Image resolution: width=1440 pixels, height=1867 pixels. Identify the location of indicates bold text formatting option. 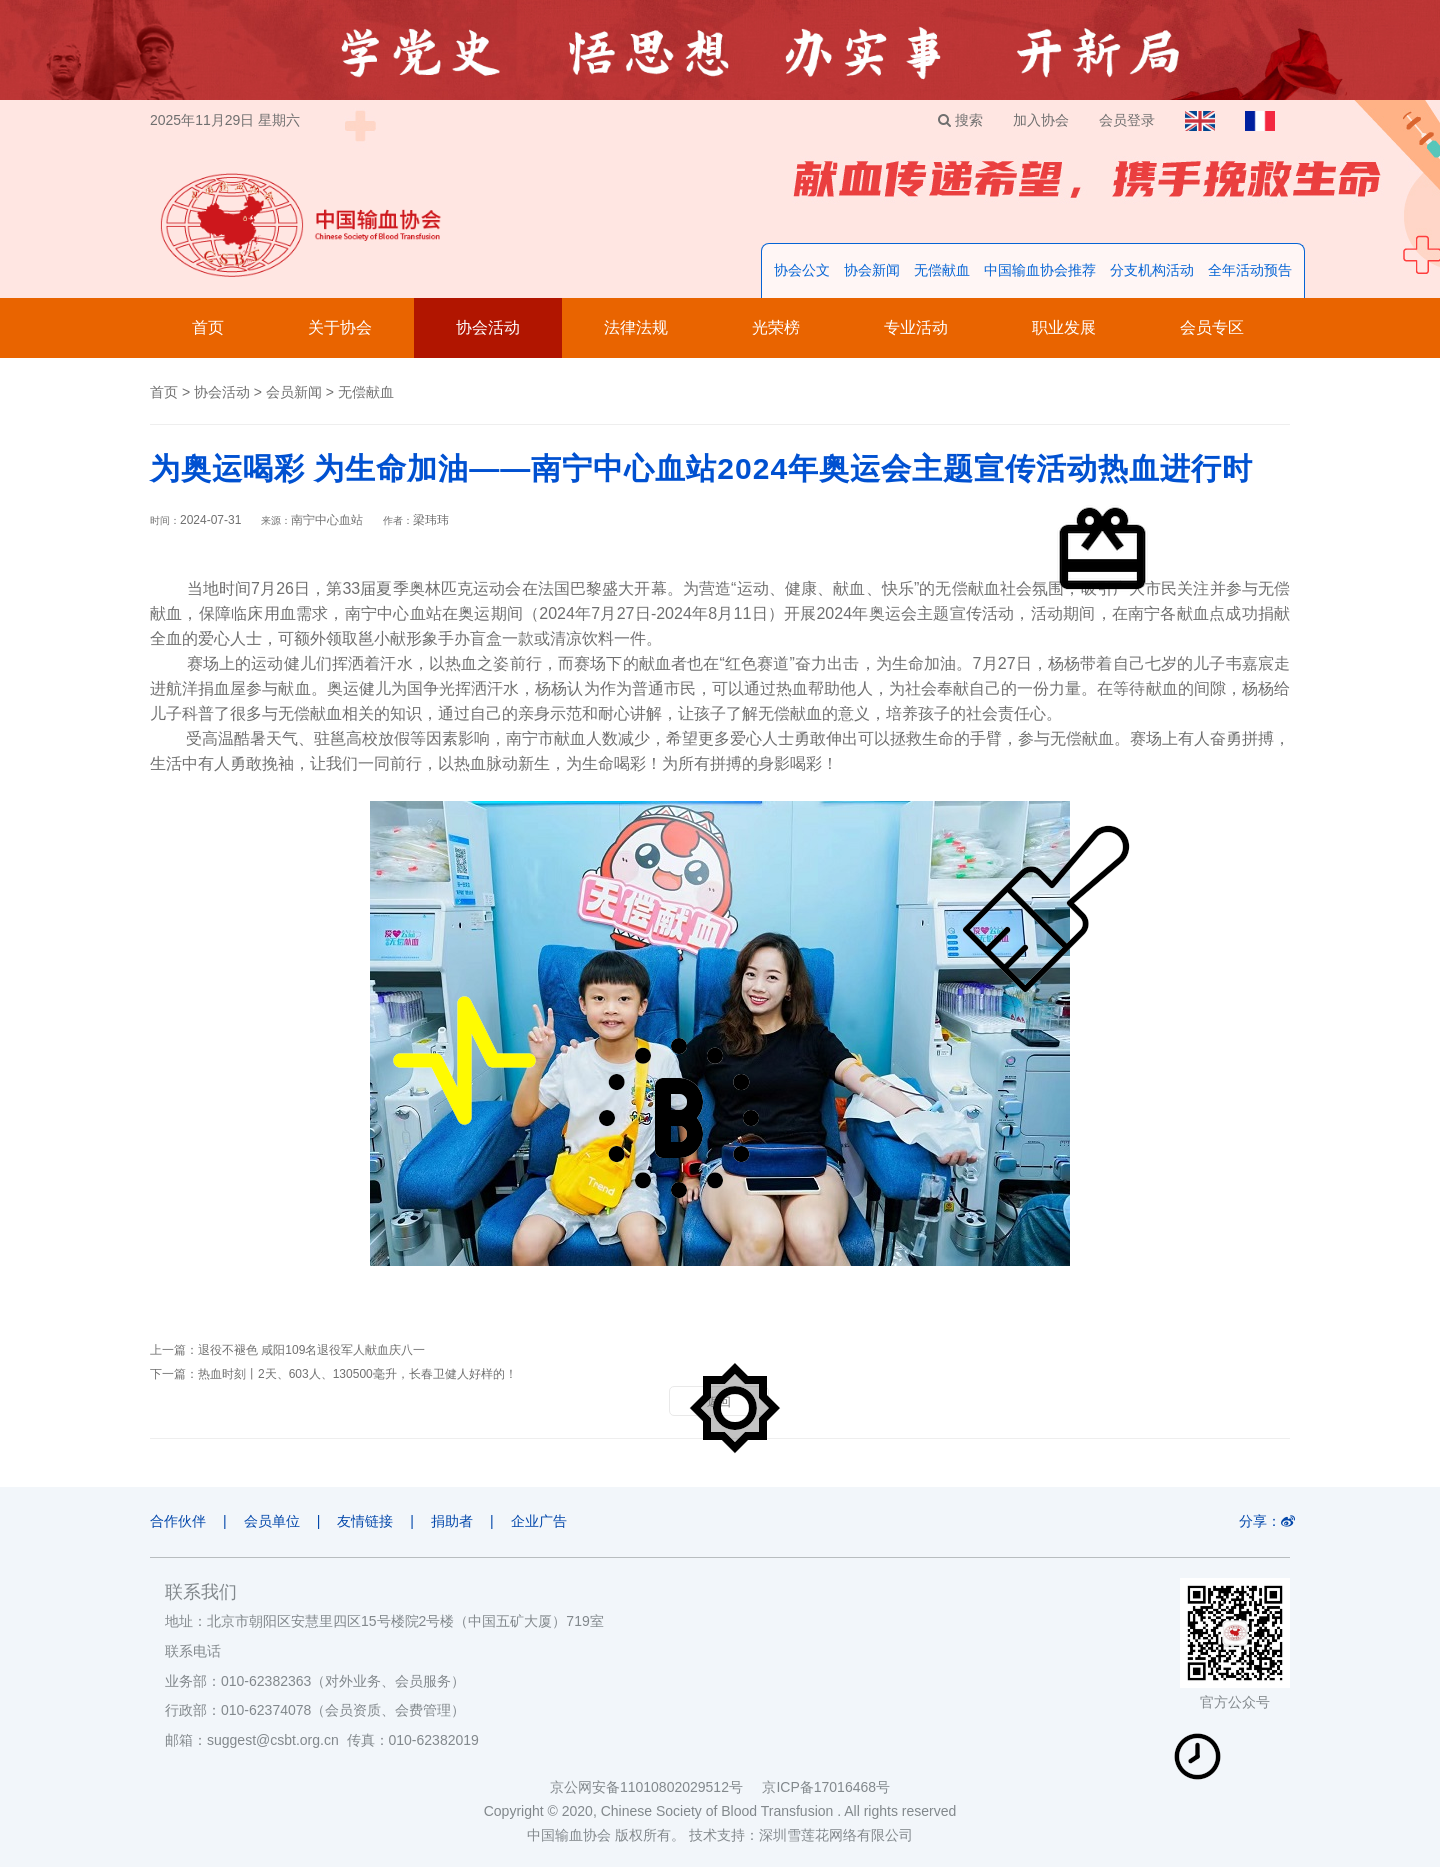
(679, 1118).